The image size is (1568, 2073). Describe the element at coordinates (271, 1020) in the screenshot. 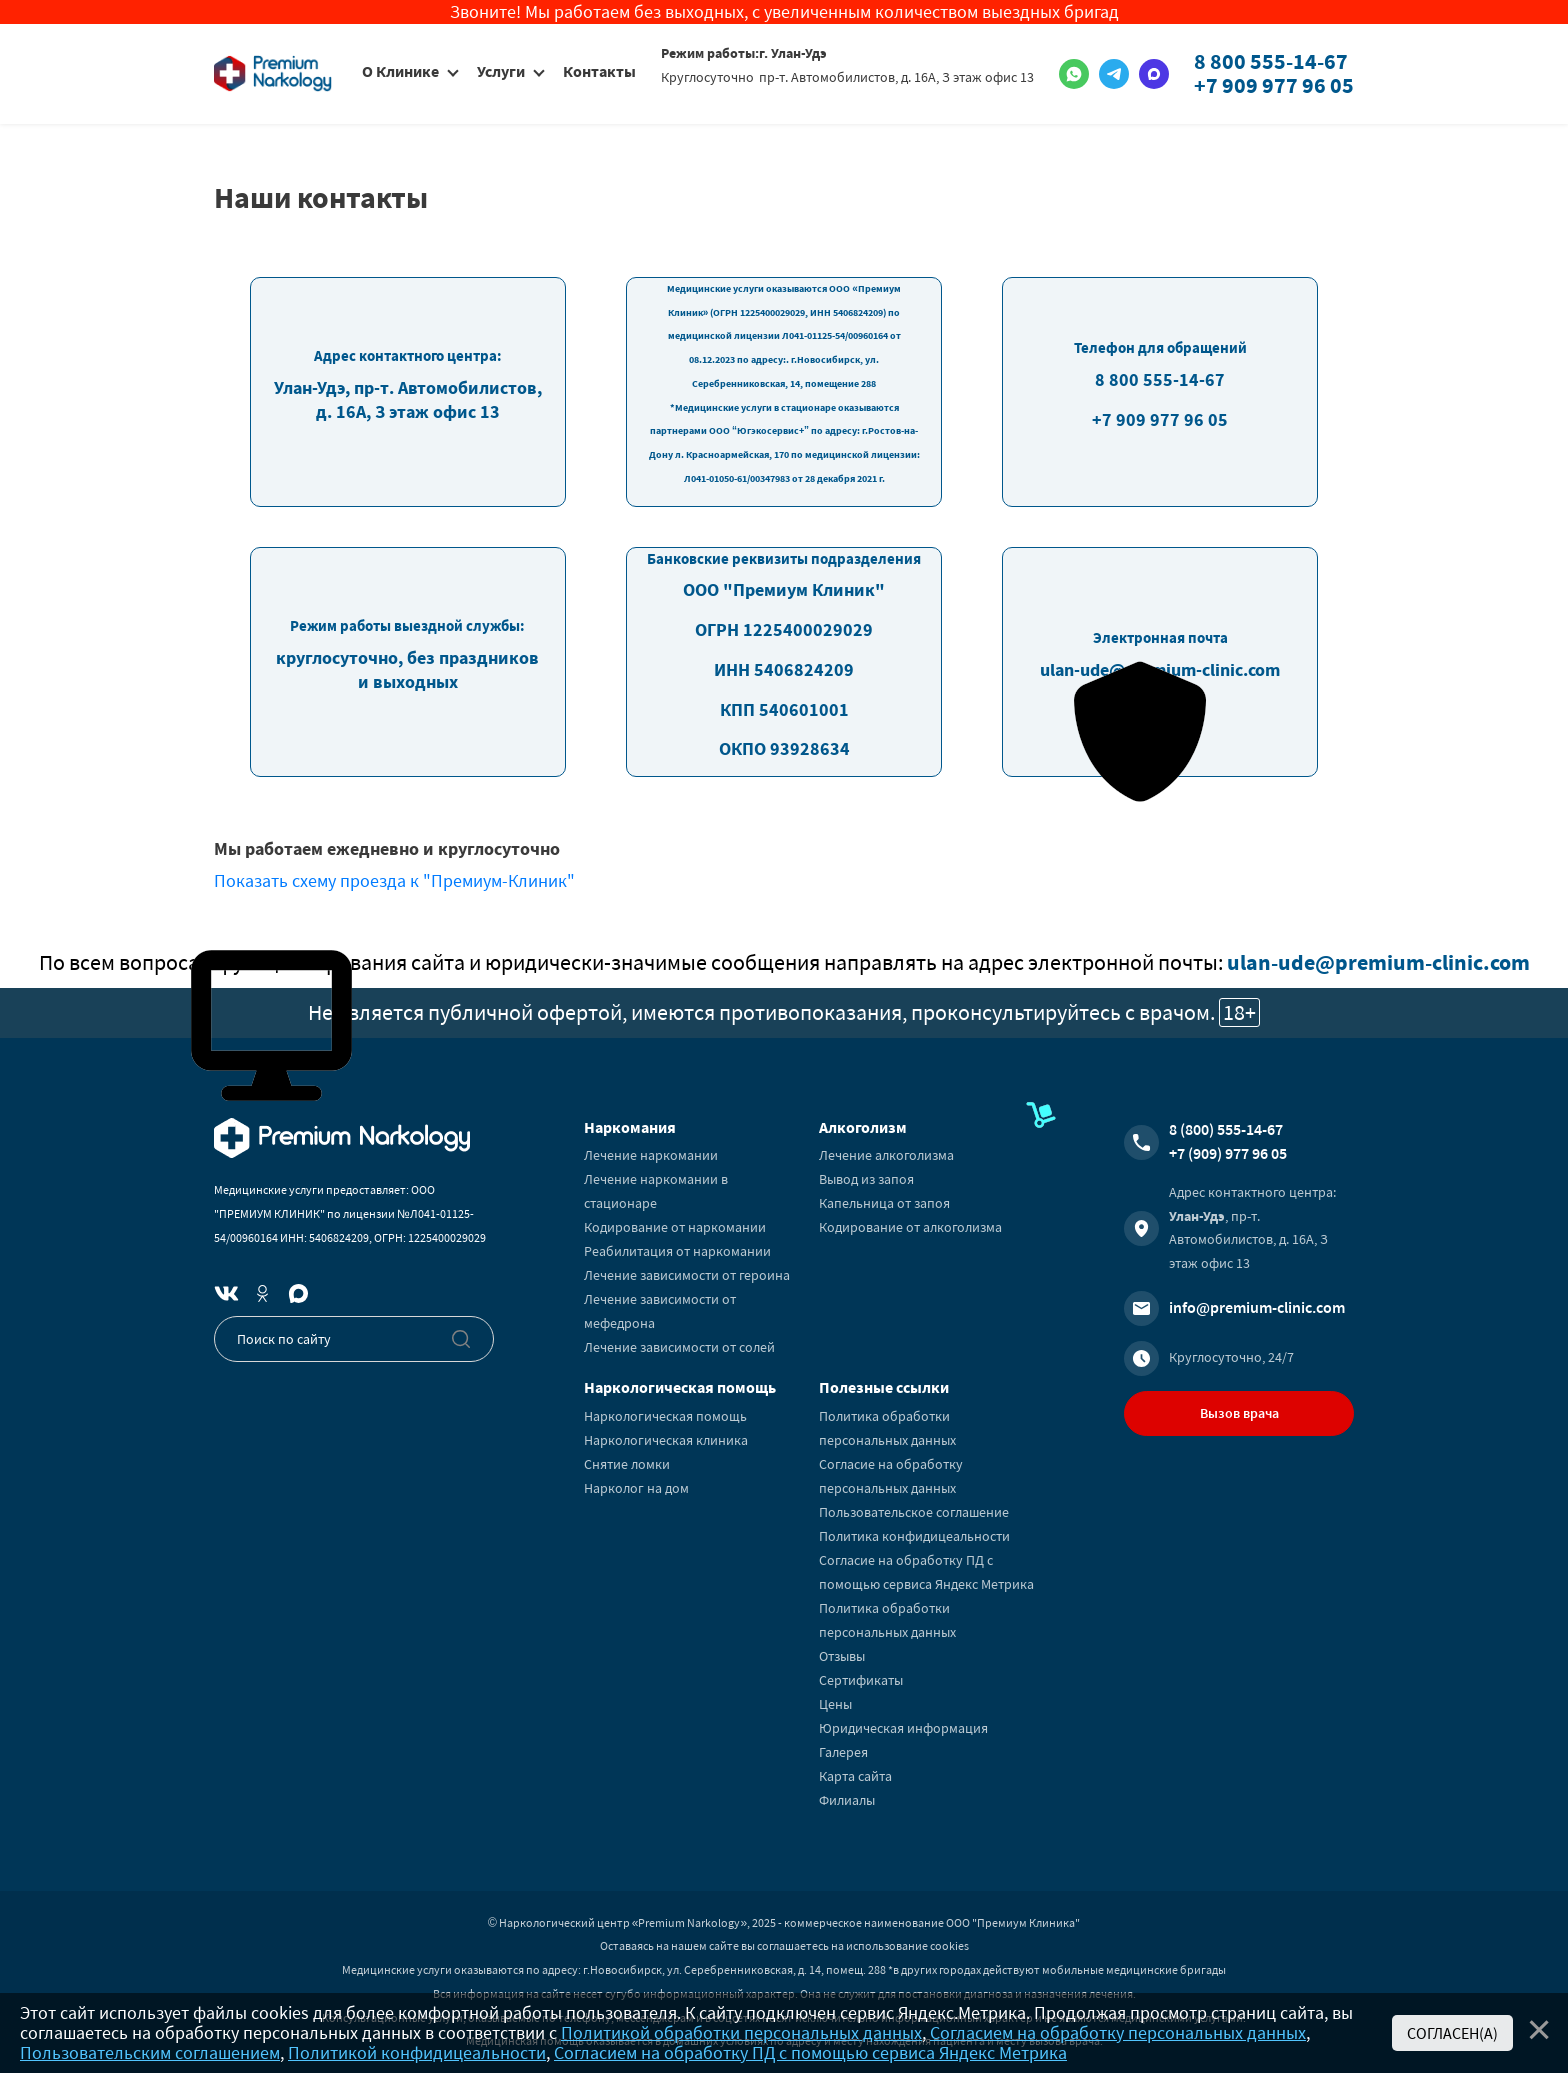

I see `access display settings` at that location.